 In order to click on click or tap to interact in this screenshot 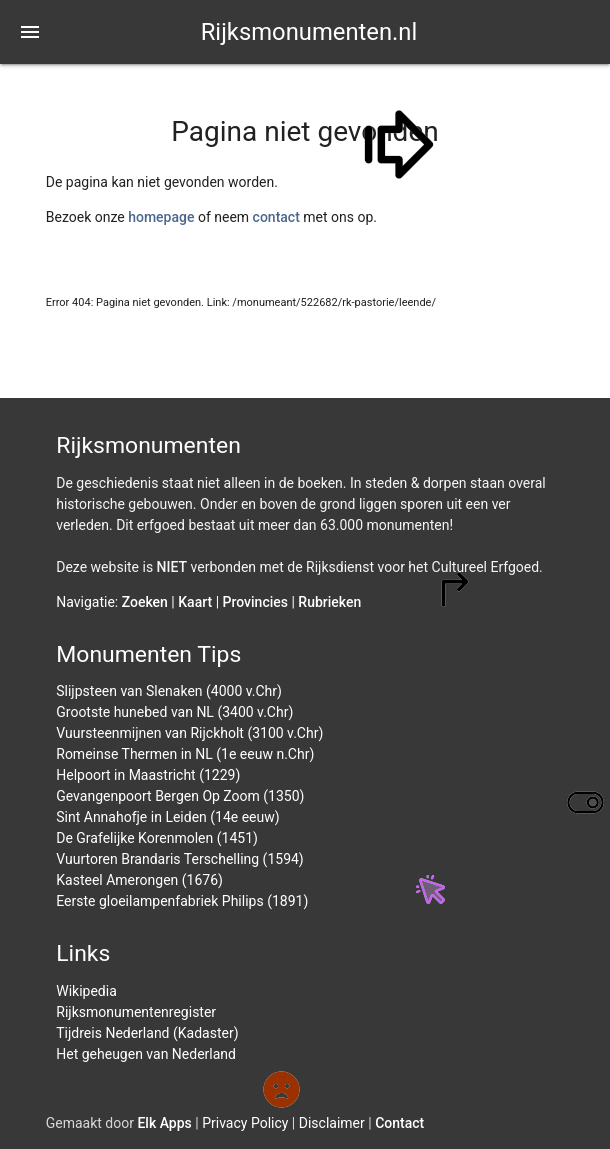, I will do `click(432, 891)`.